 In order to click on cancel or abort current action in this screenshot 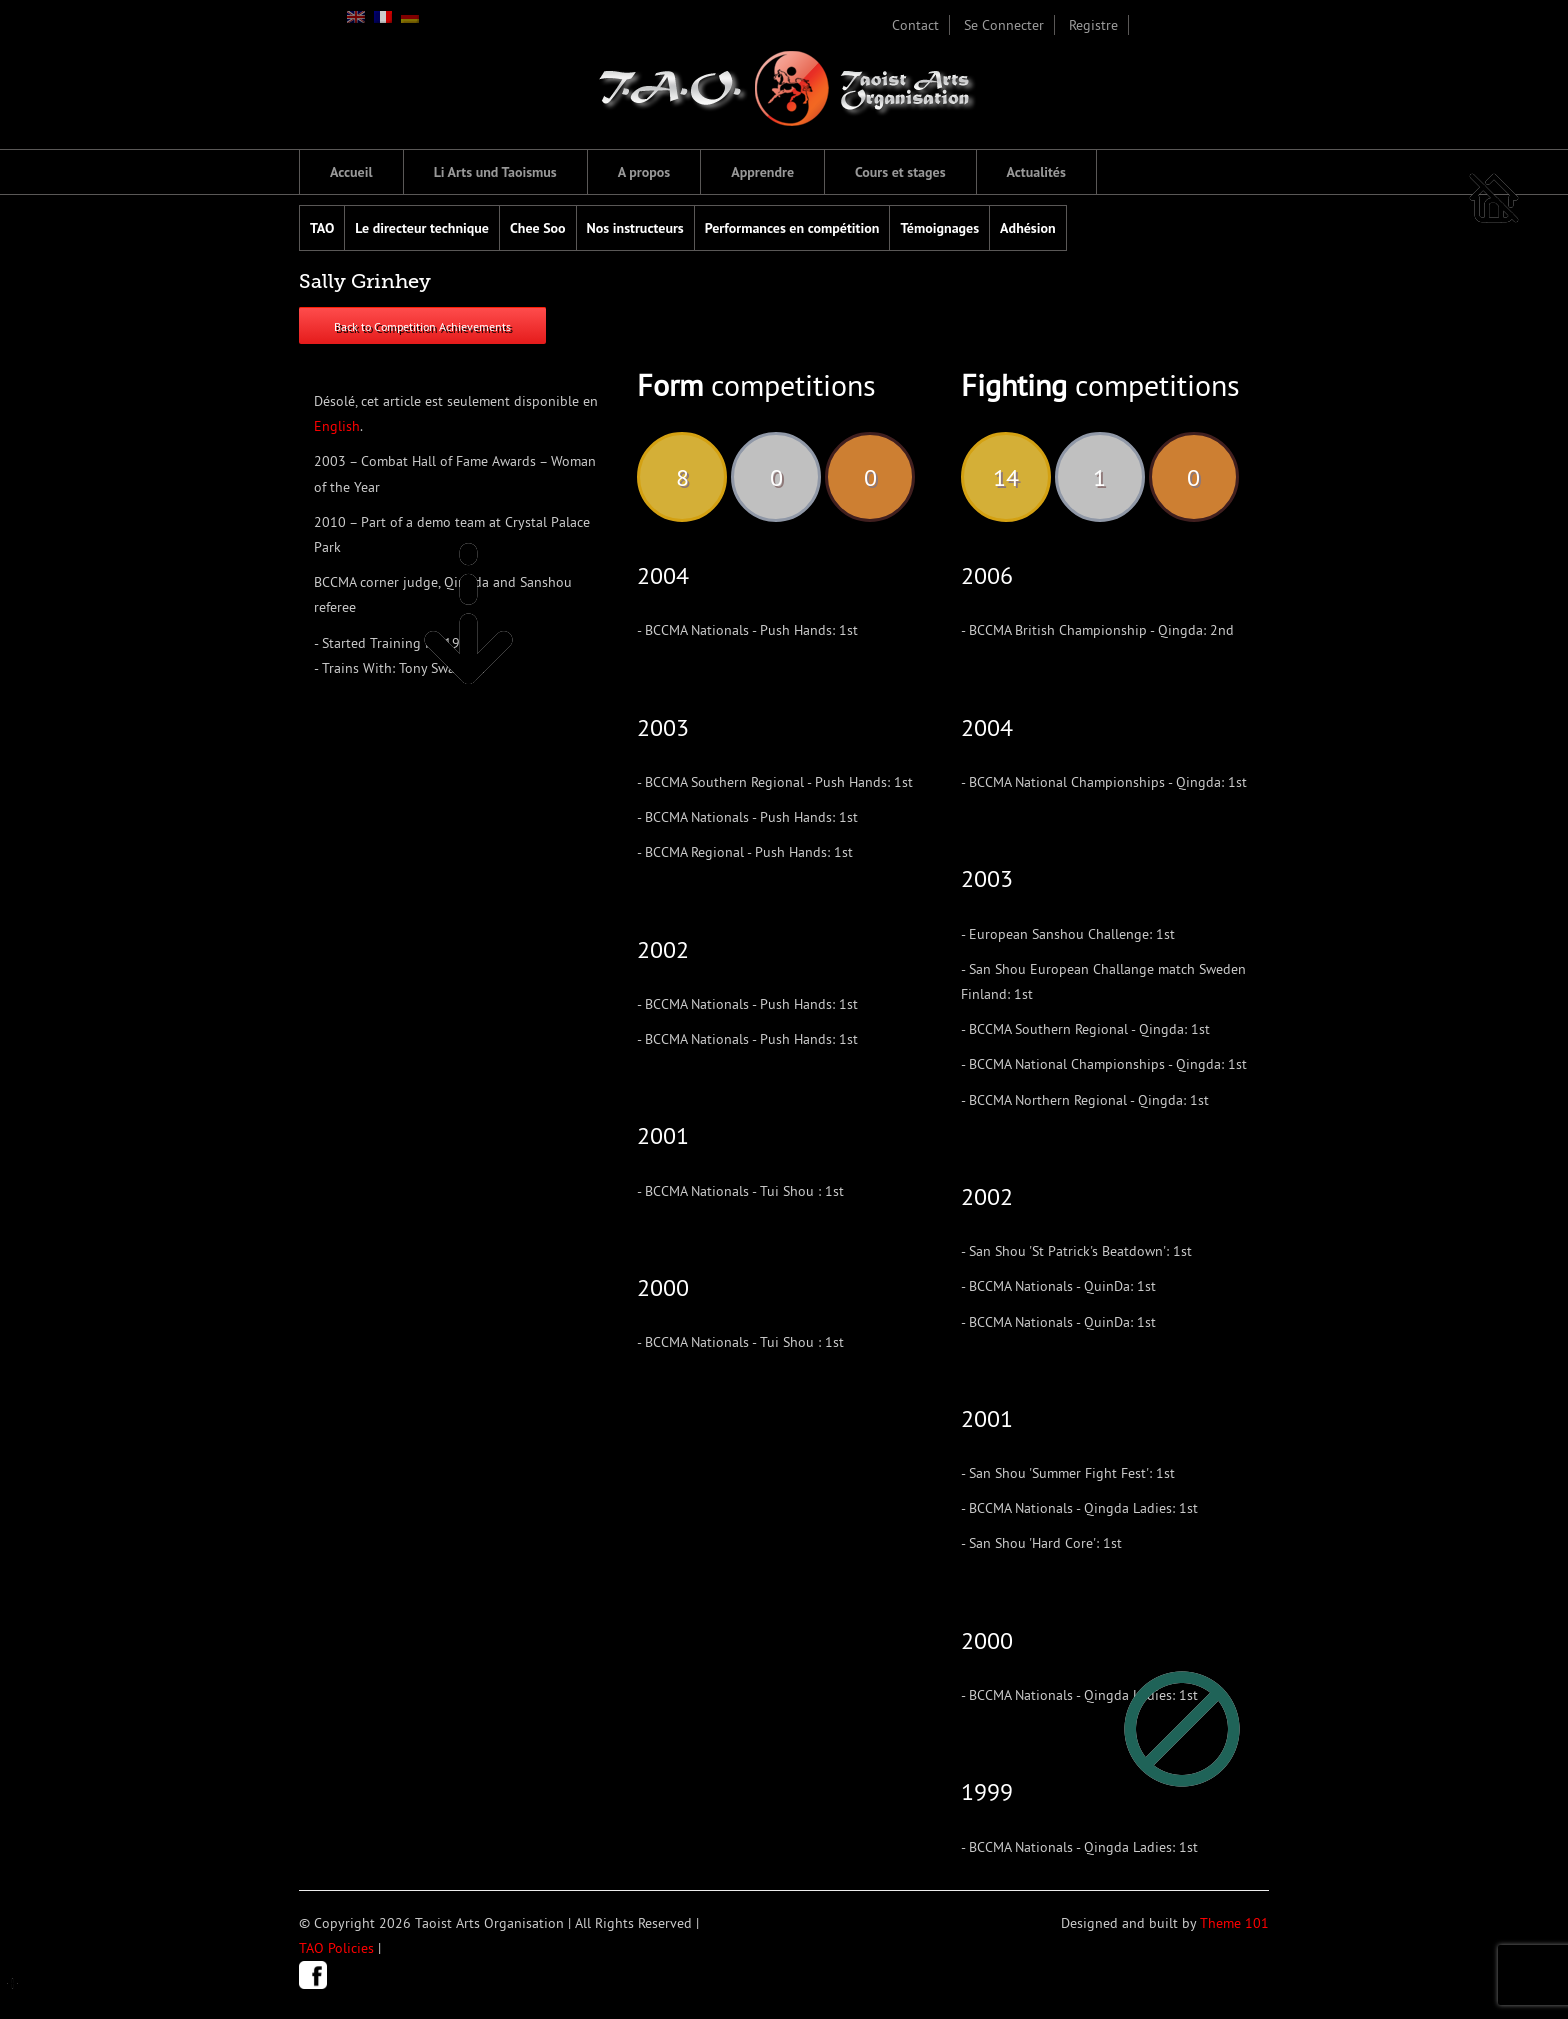, I will do `click(1182, 1729)`.